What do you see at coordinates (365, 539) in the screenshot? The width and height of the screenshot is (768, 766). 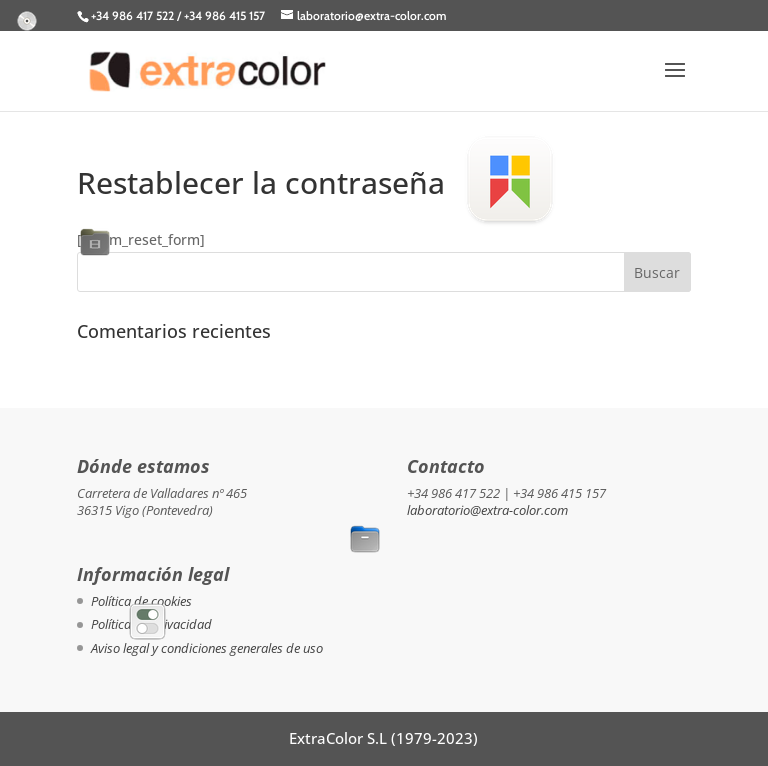 I see `open the file manager application` at bounding box center [365, 539].